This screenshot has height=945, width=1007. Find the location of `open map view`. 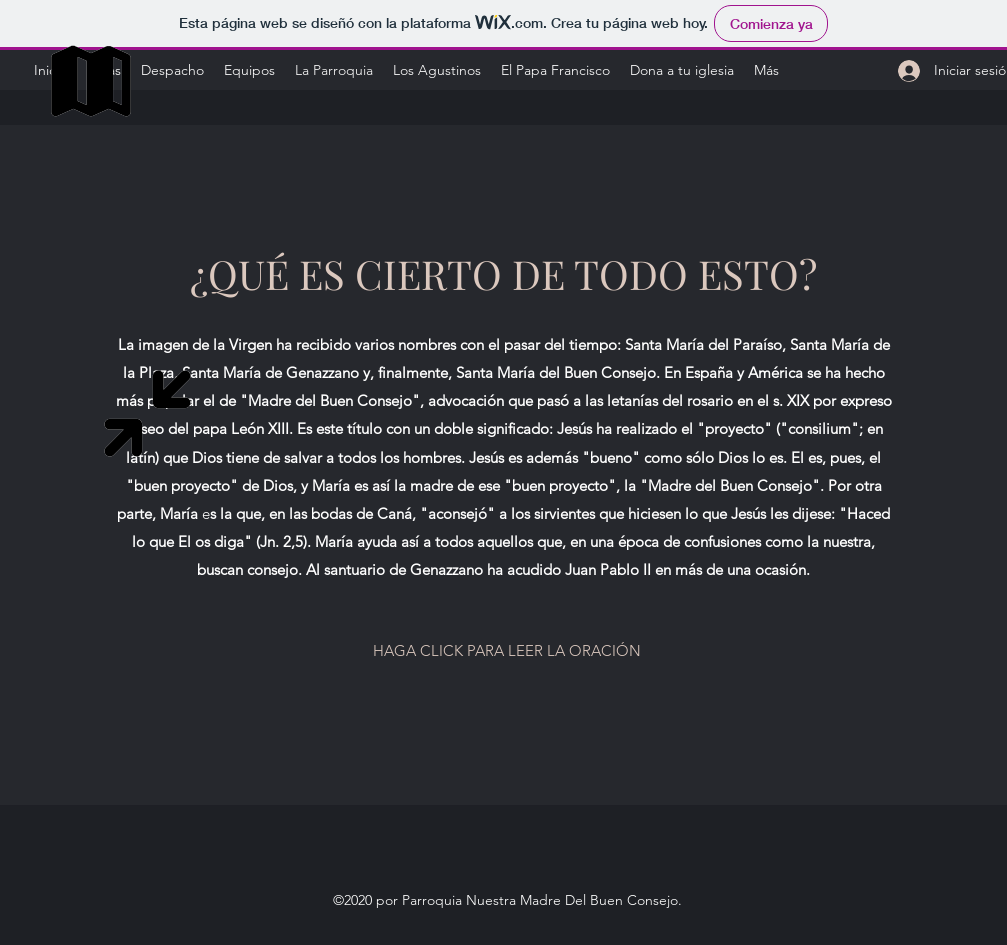

open map view is located at coordinates (91, 81).